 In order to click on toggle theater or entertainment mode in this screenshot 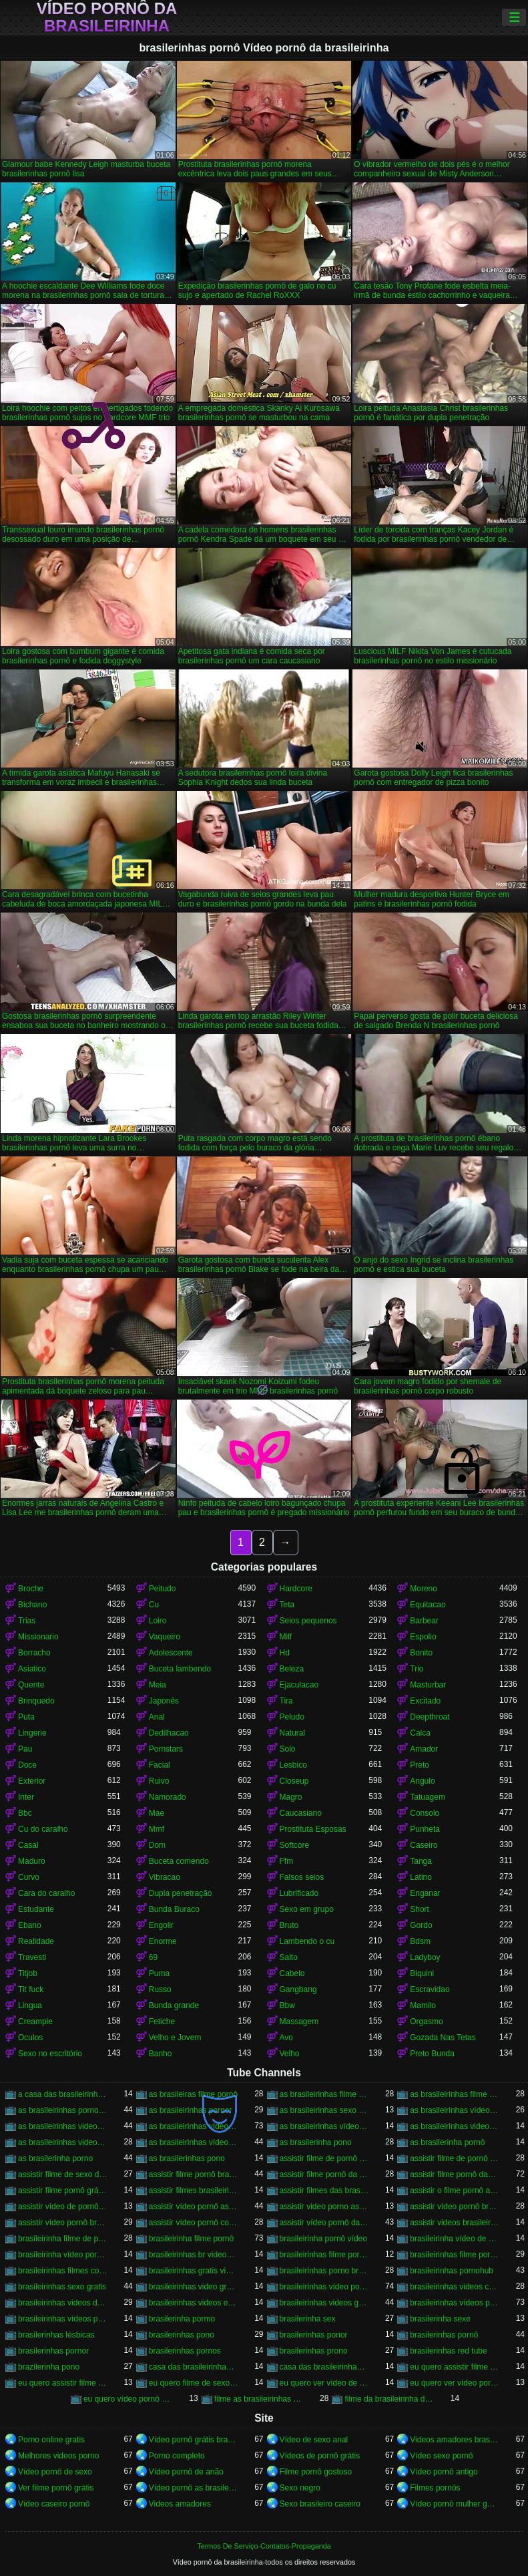, I will do `click(220, 2112)`.